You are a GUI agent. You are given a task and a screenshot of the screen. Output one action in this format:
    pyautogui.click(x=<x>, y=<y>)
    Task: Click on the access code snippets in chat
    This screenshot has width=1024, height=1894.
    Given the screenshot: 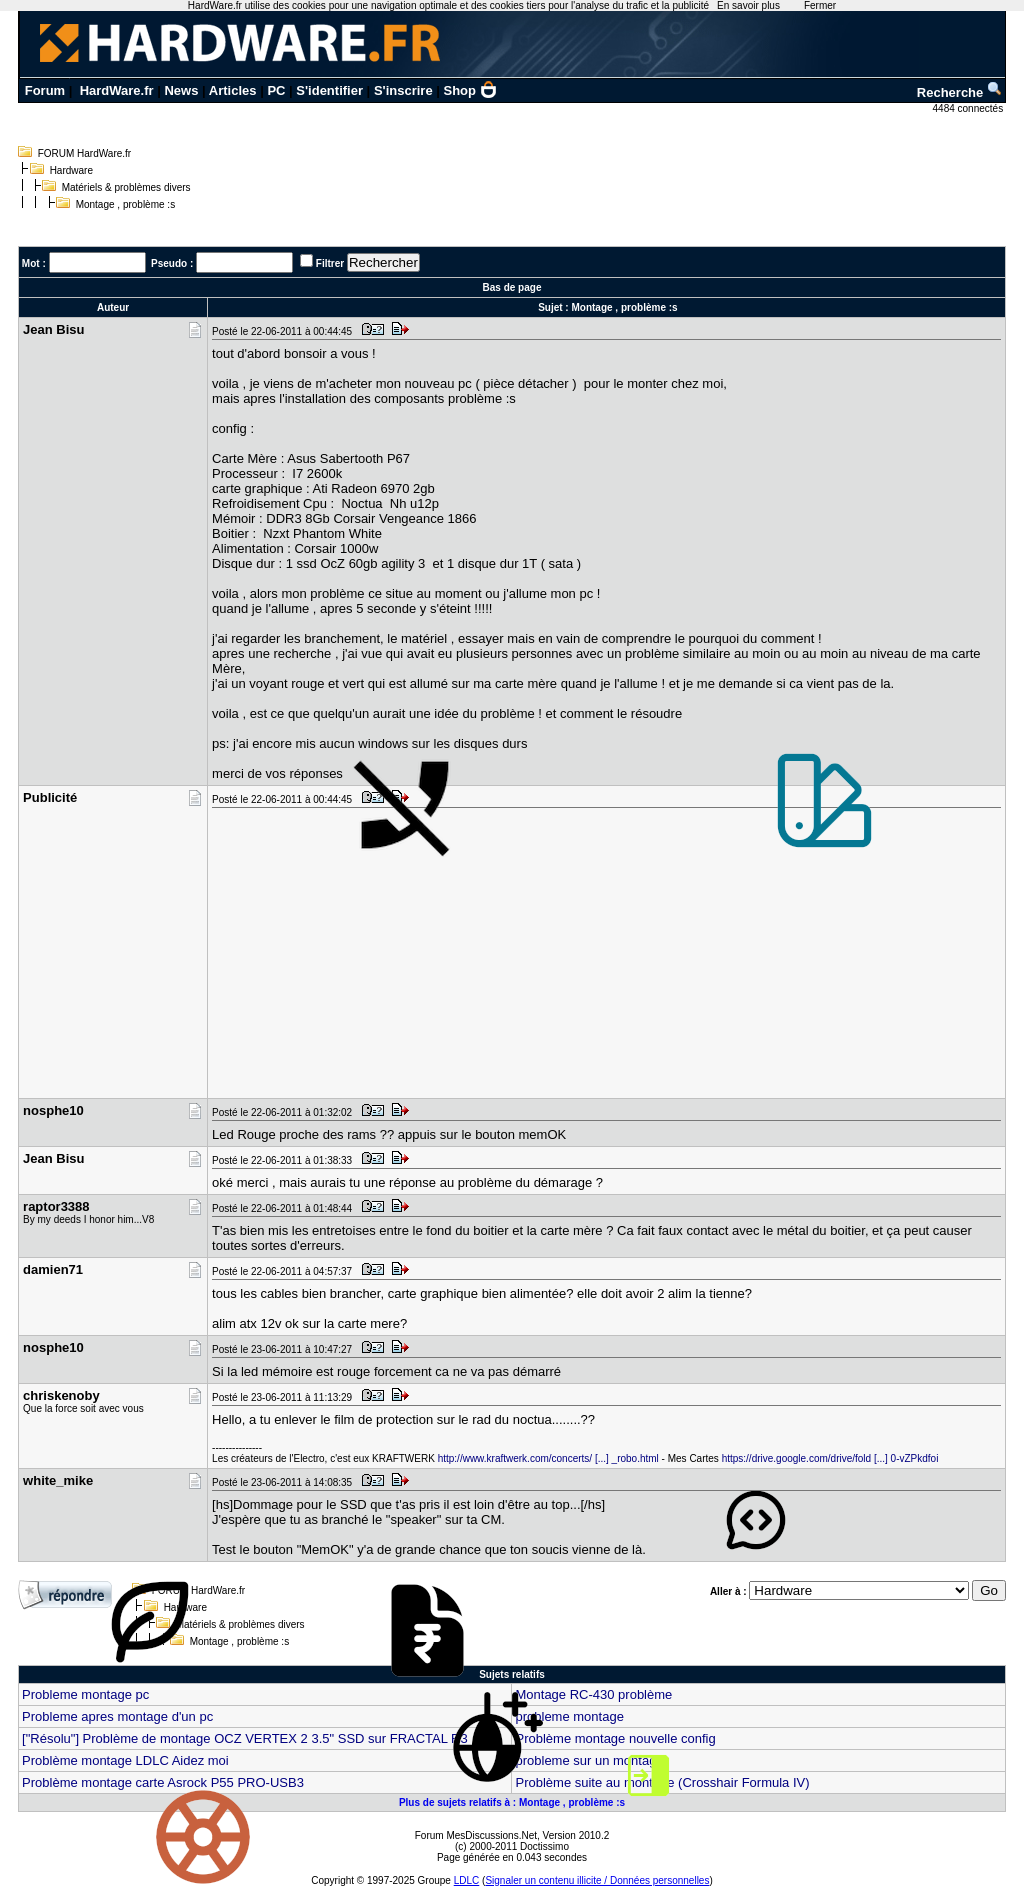 What is the action you would take?
    pyautogui.click(x=756, y=1520)
    